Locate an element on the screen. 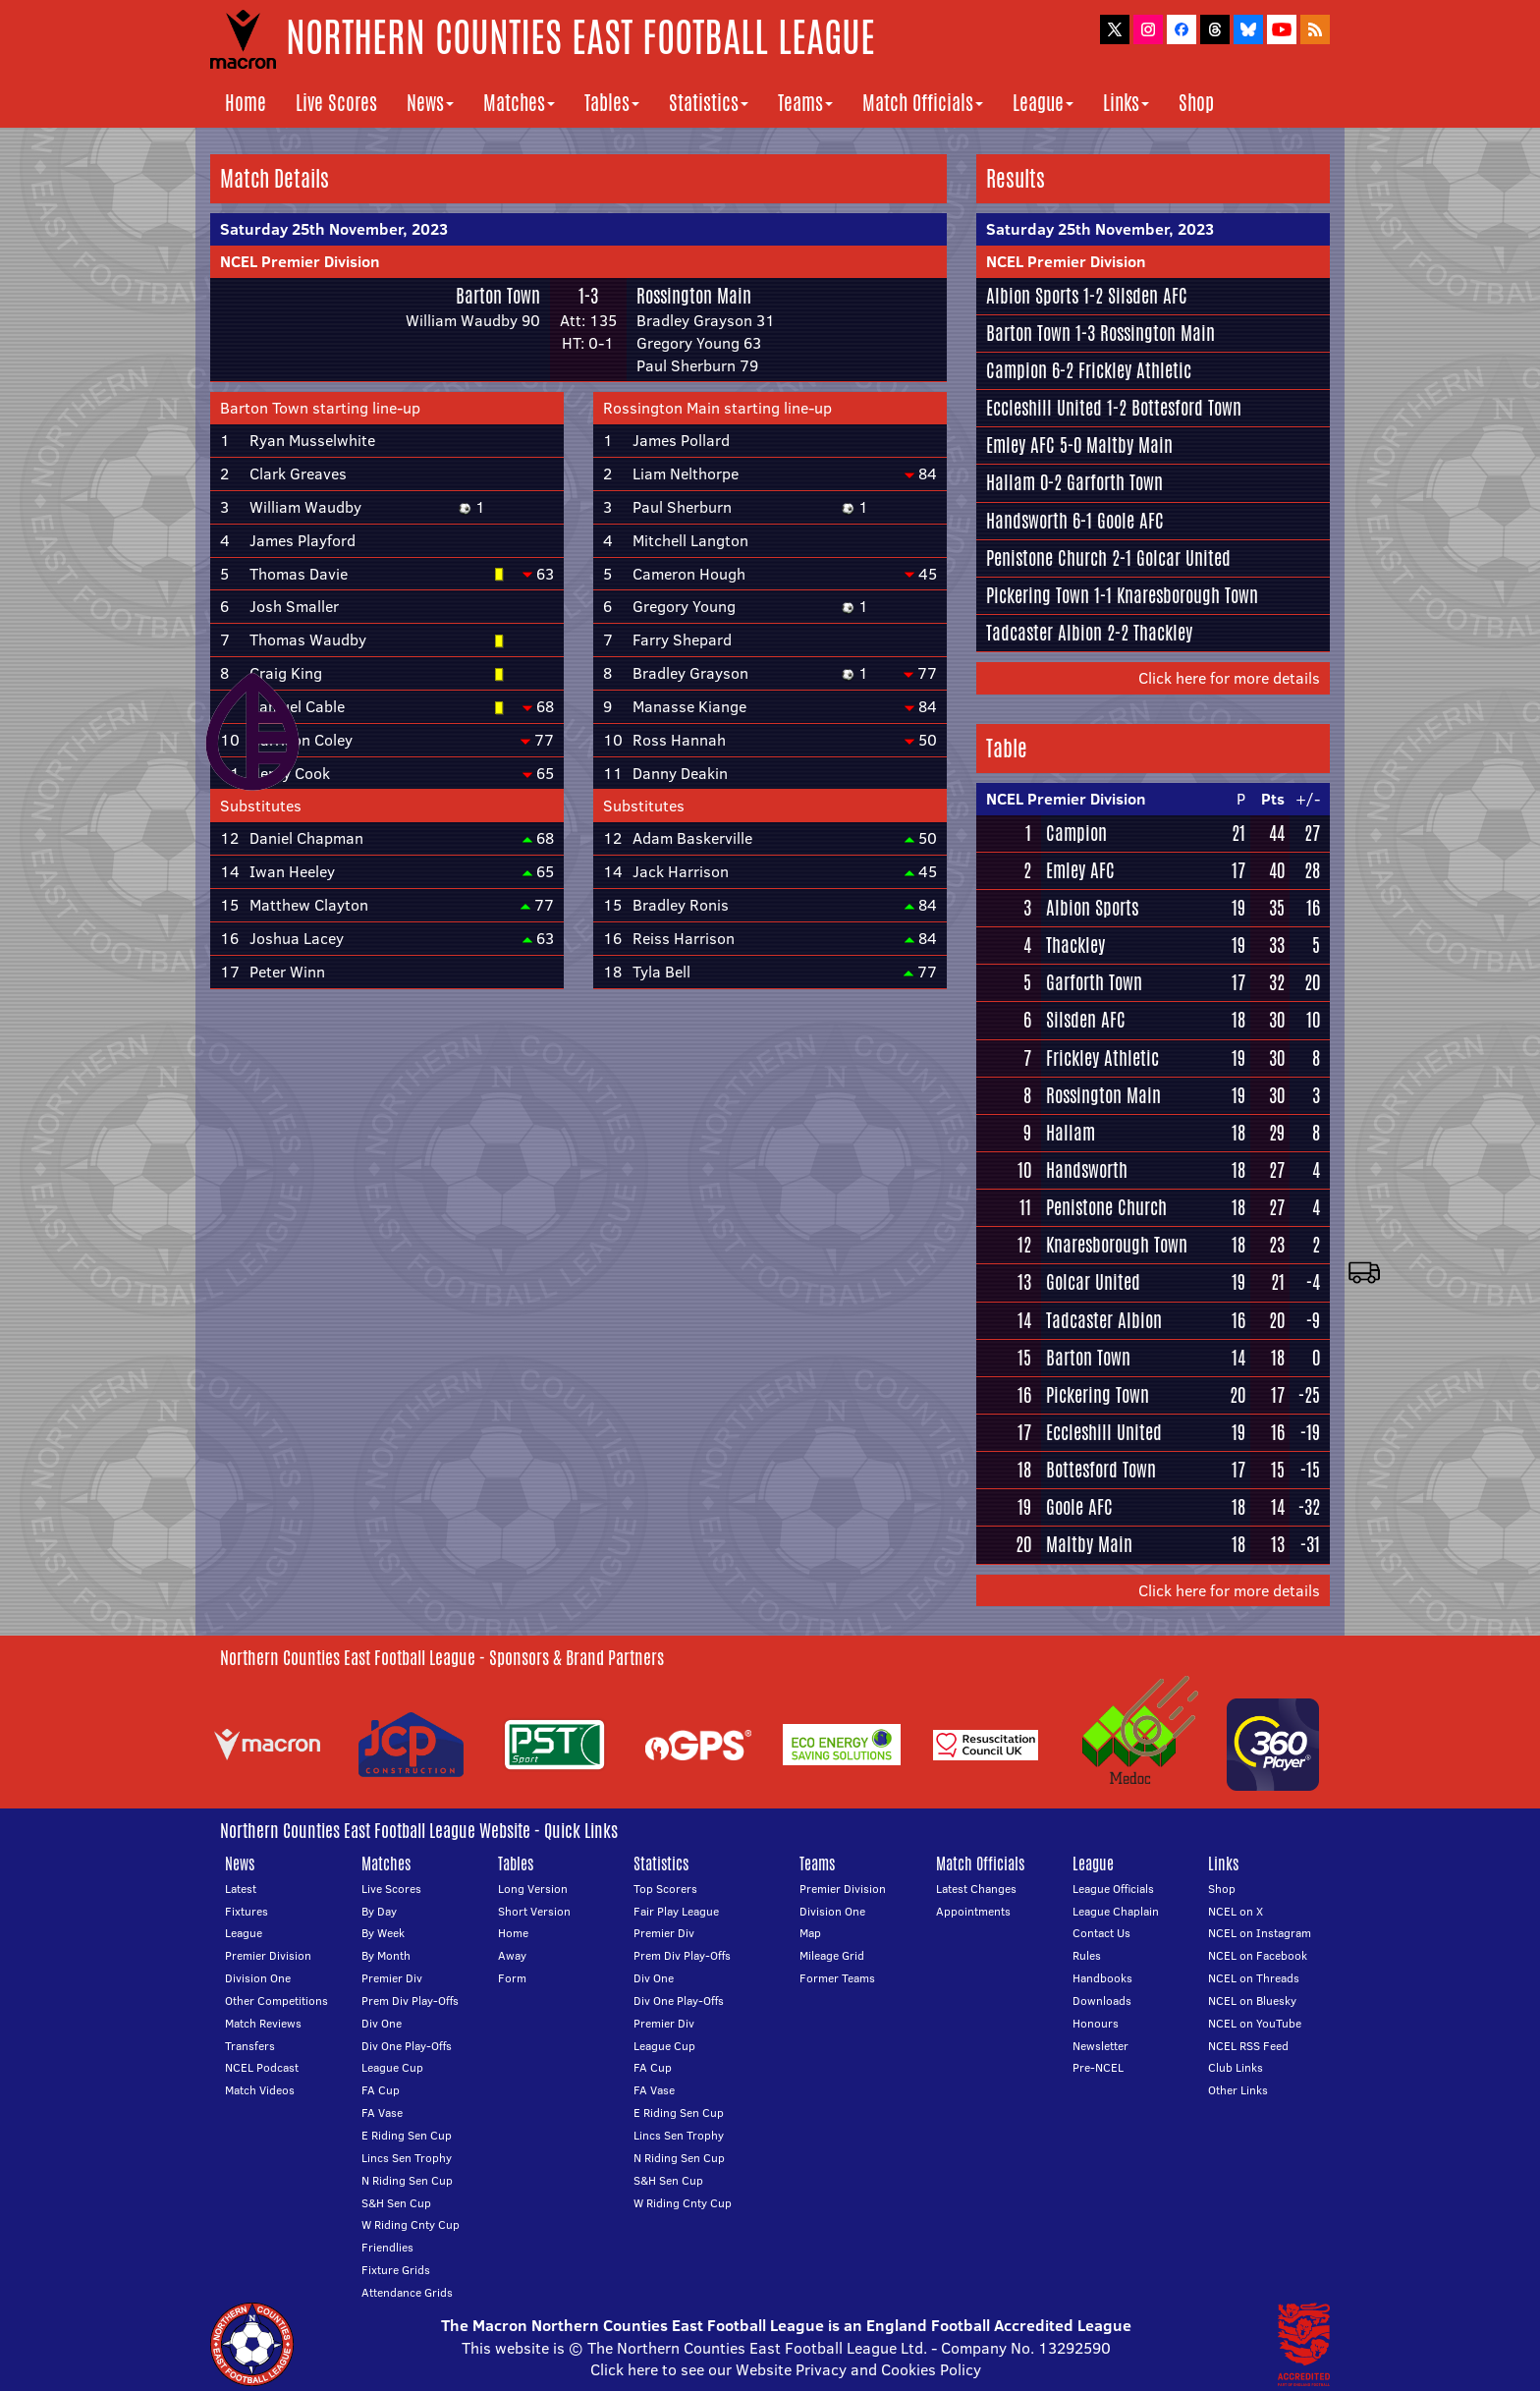  adjust water or humidity level is located at coordinates (252, 736).